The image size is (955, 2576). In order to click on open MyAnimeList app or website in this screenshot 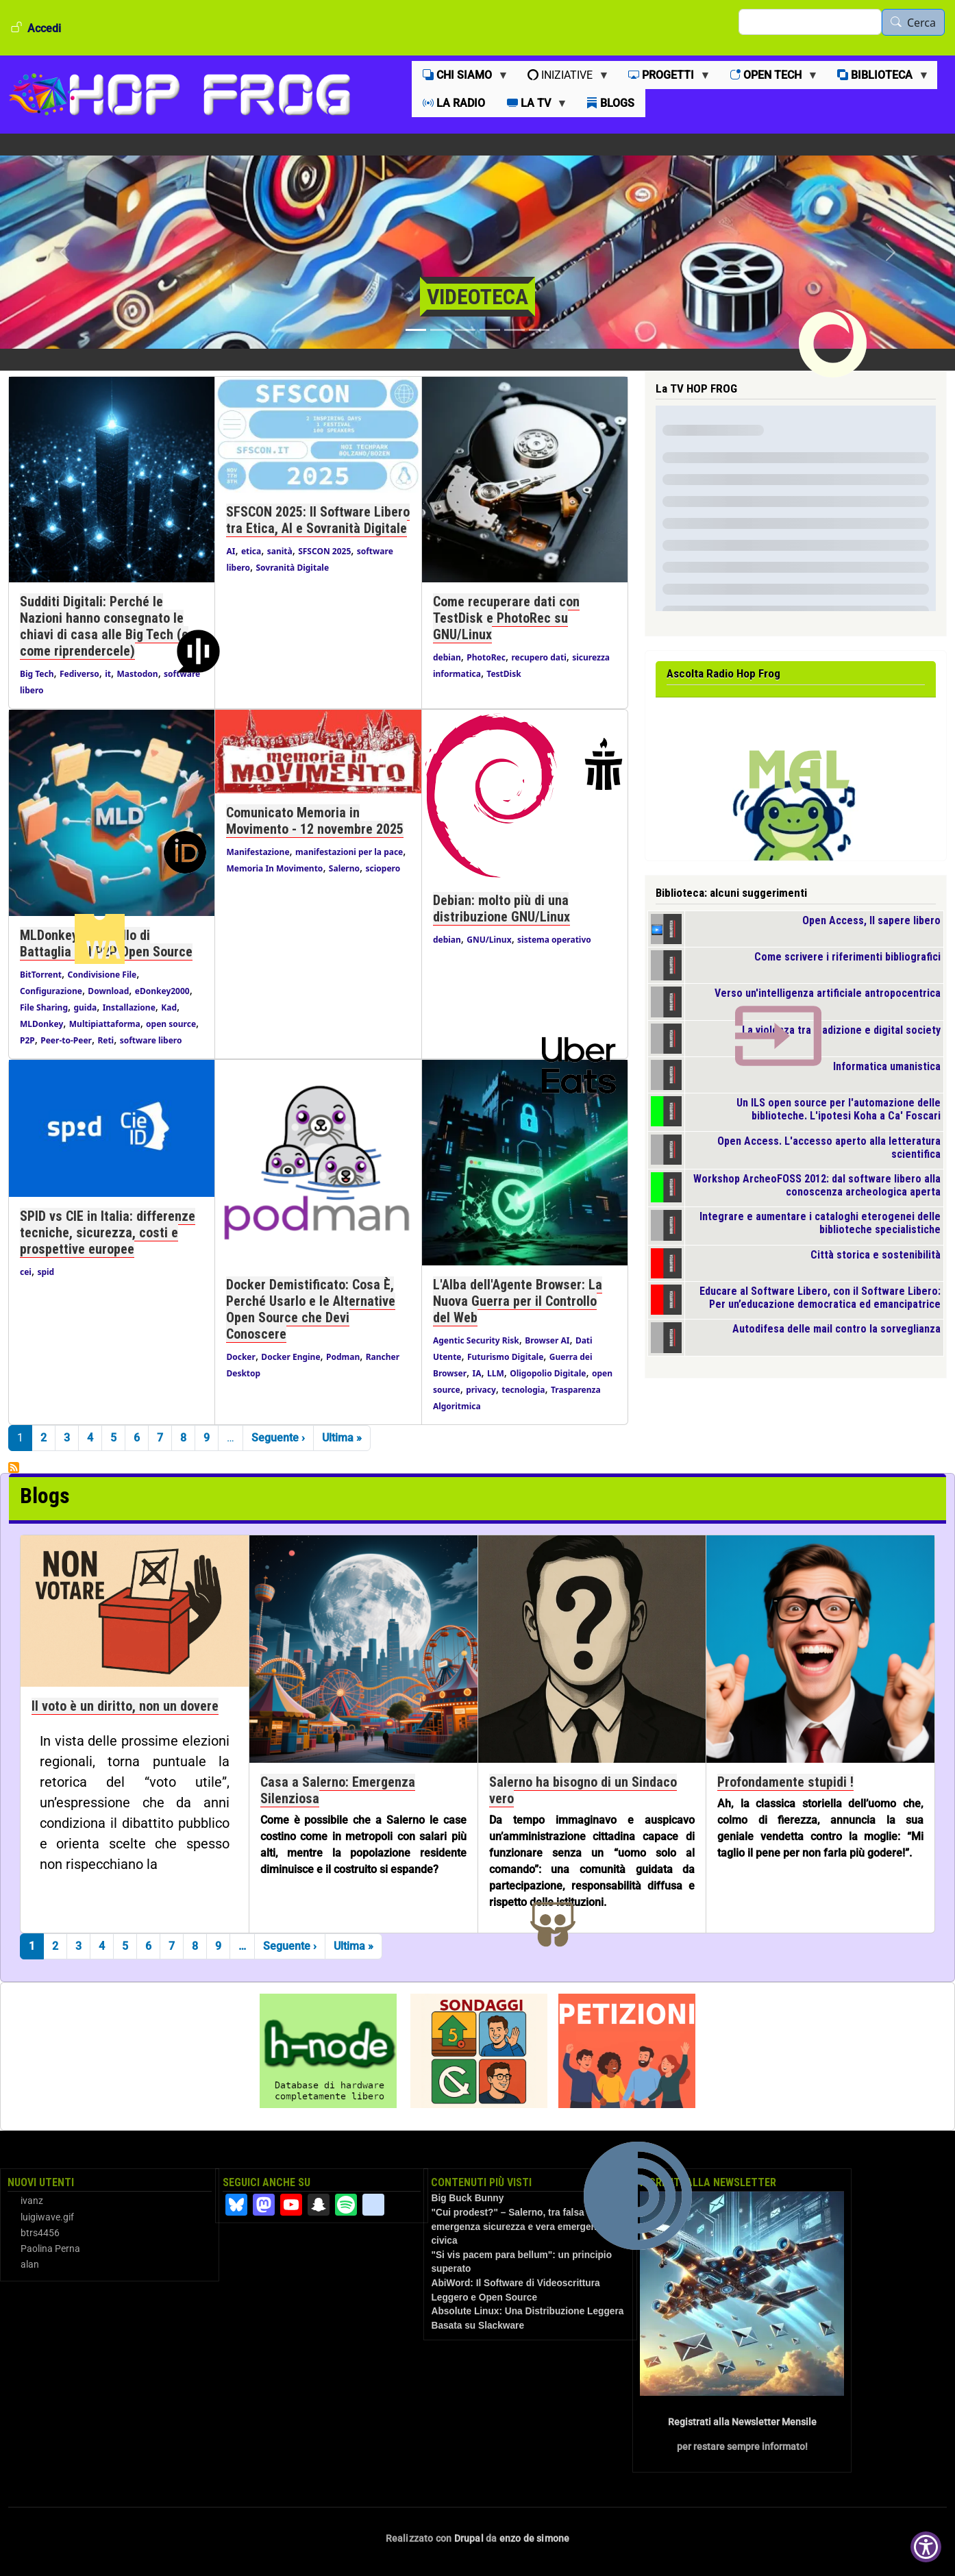, I will do `click(799, 772)`.